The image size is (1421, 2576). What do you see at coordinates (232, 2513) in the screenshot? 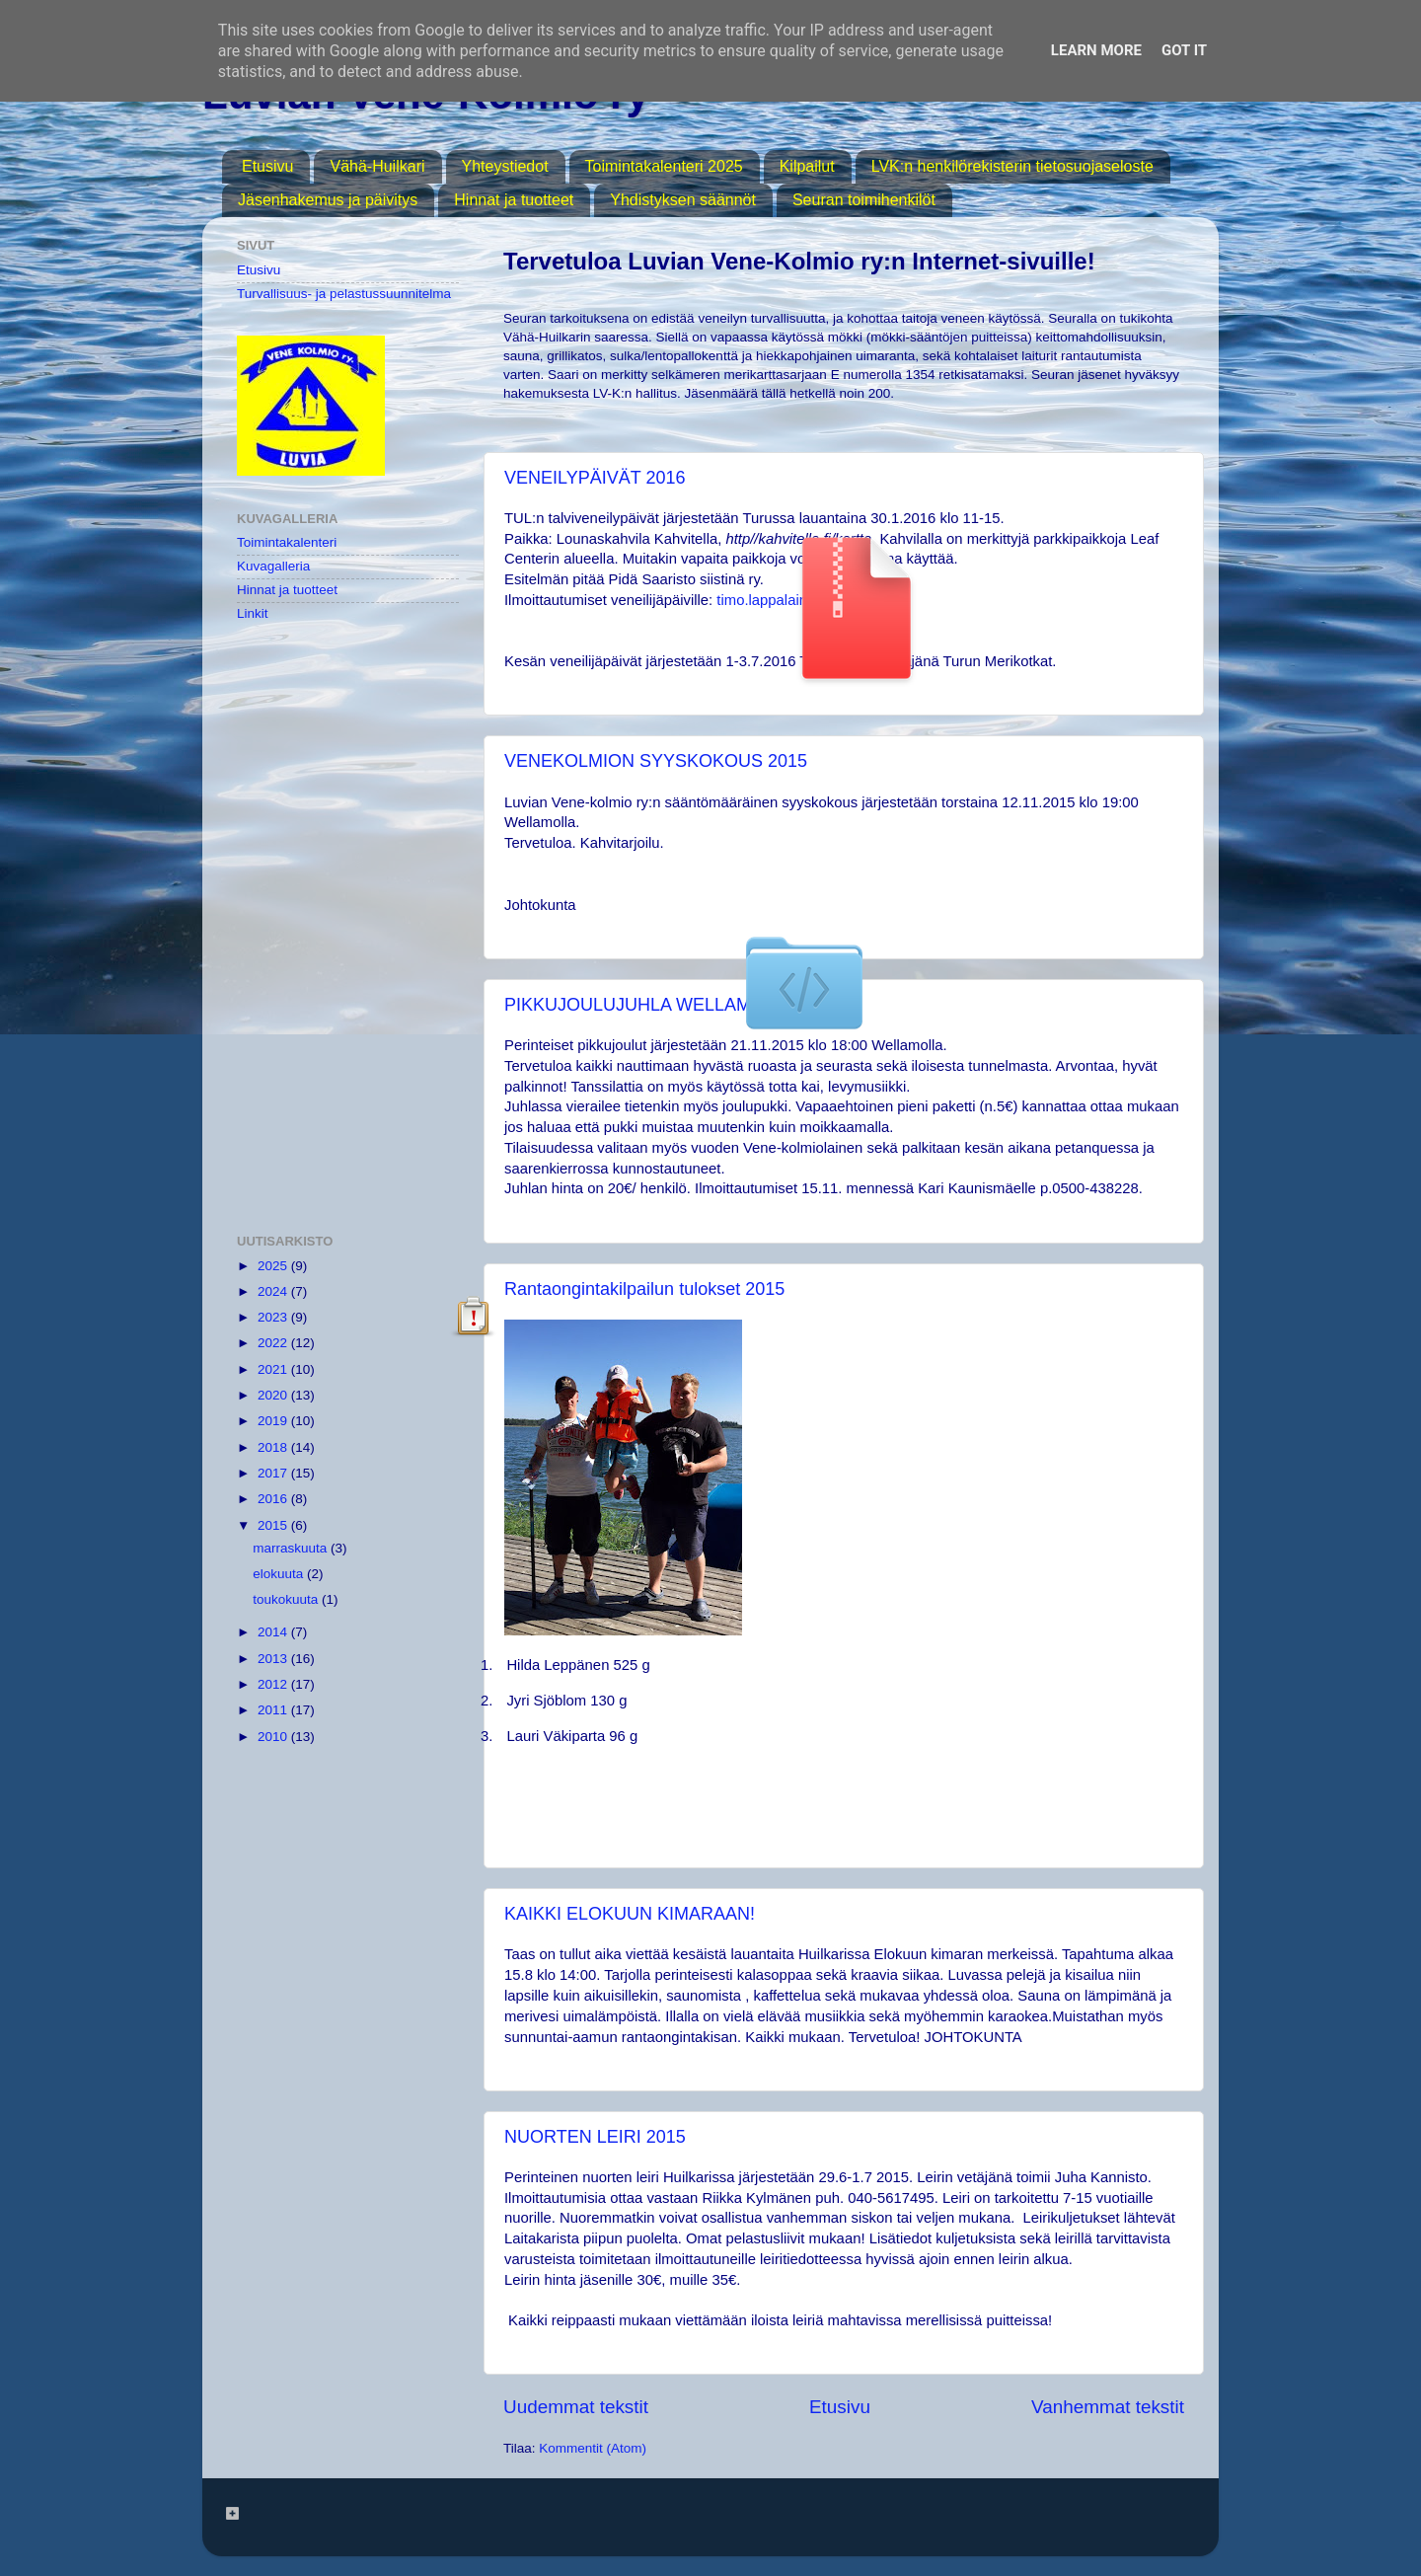
I see `zoom in on the current view` at bounding box center [232, 2513].